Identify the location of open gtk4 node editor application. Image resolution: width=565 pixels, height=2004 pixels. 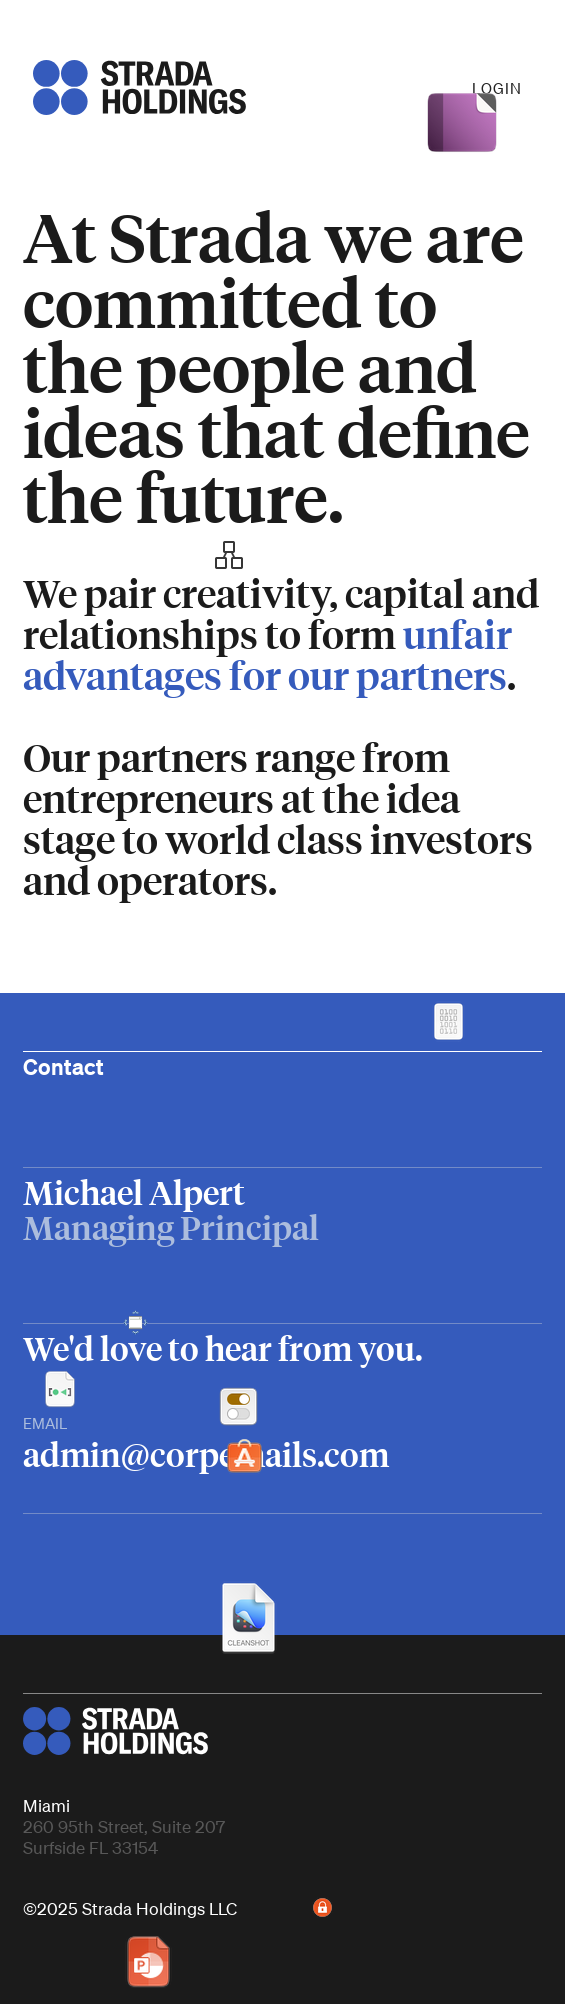
(229, 555).